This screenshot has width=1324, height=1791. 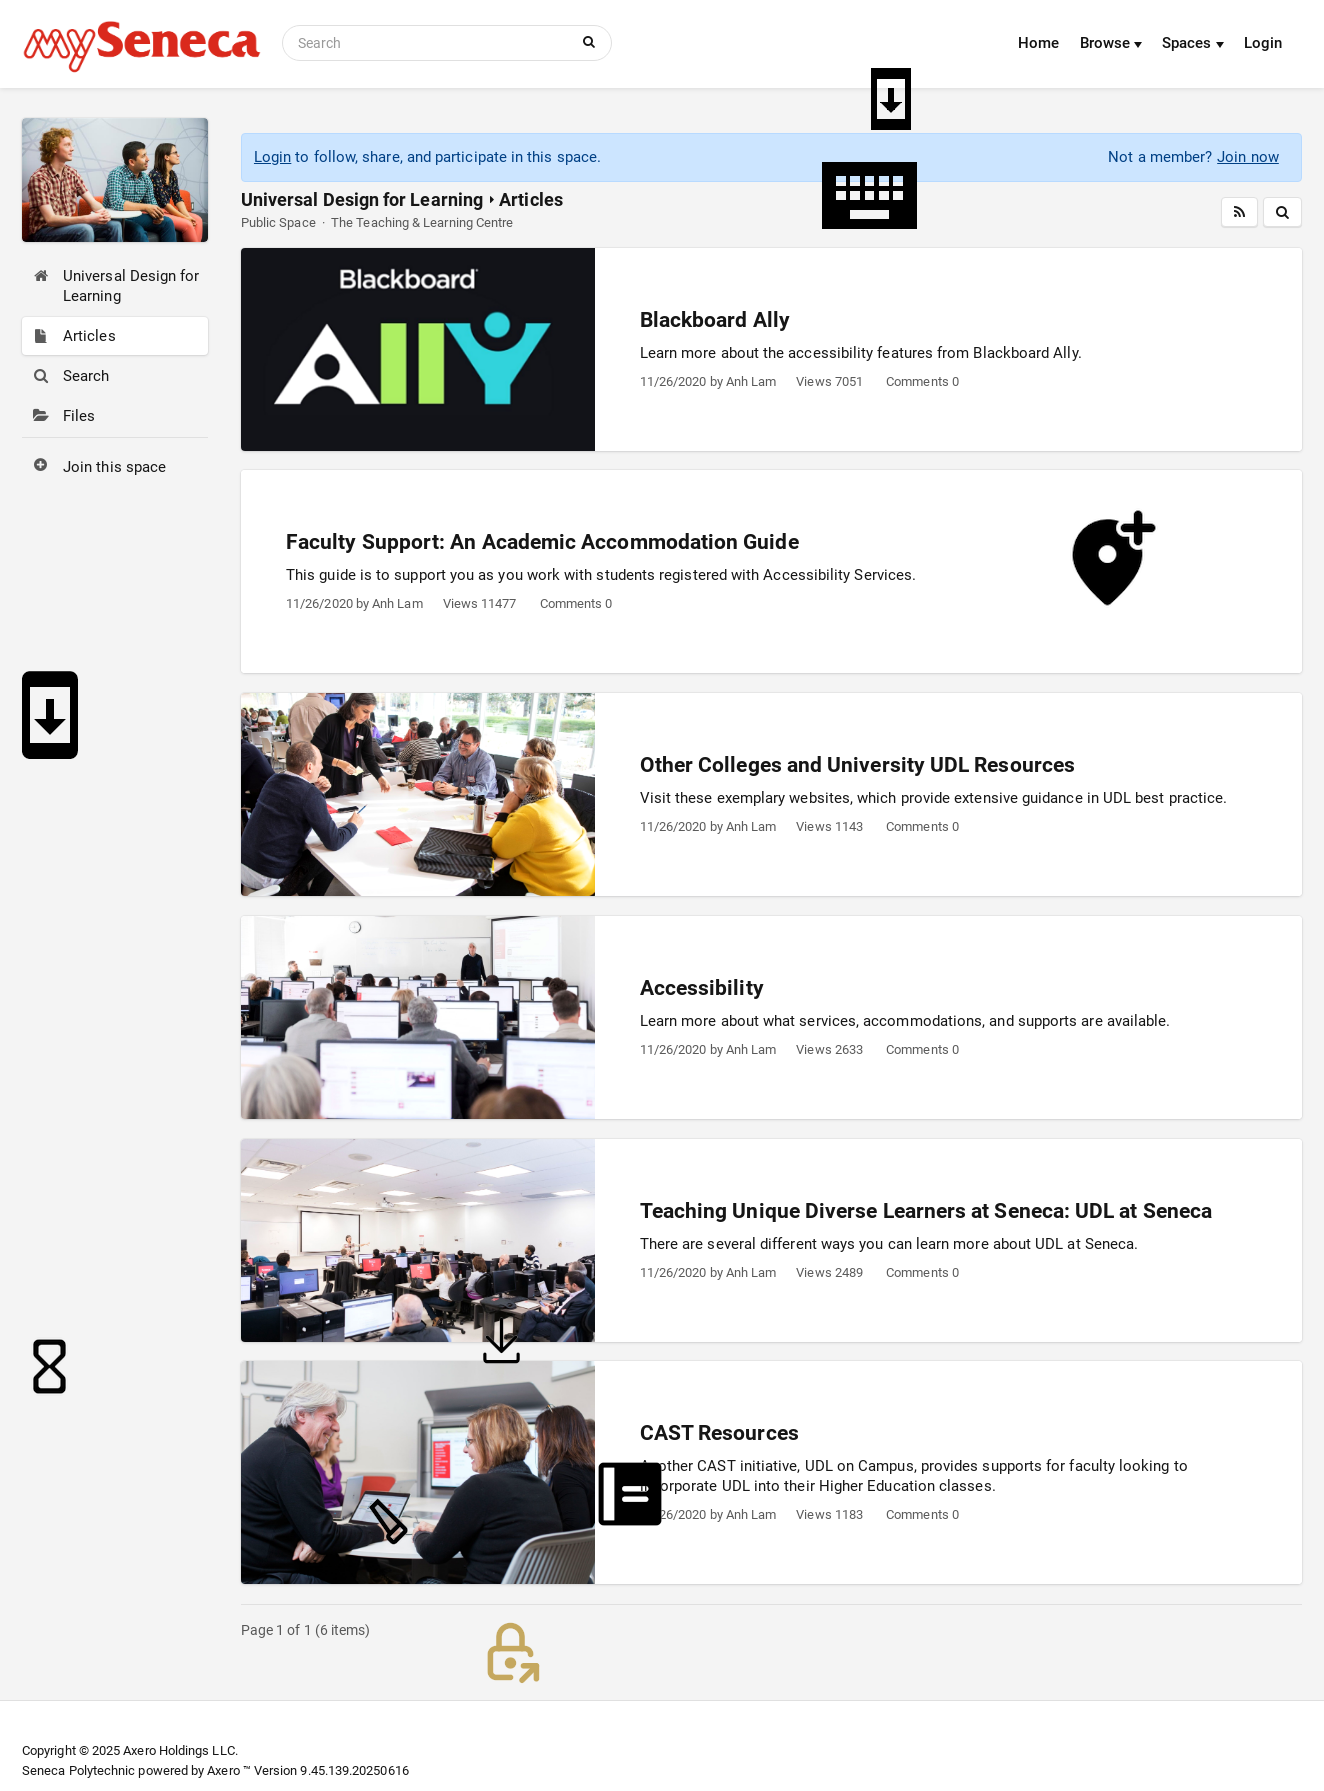 I want to click on indicates a process is waiting or pending, so click(x=49, y=1366).